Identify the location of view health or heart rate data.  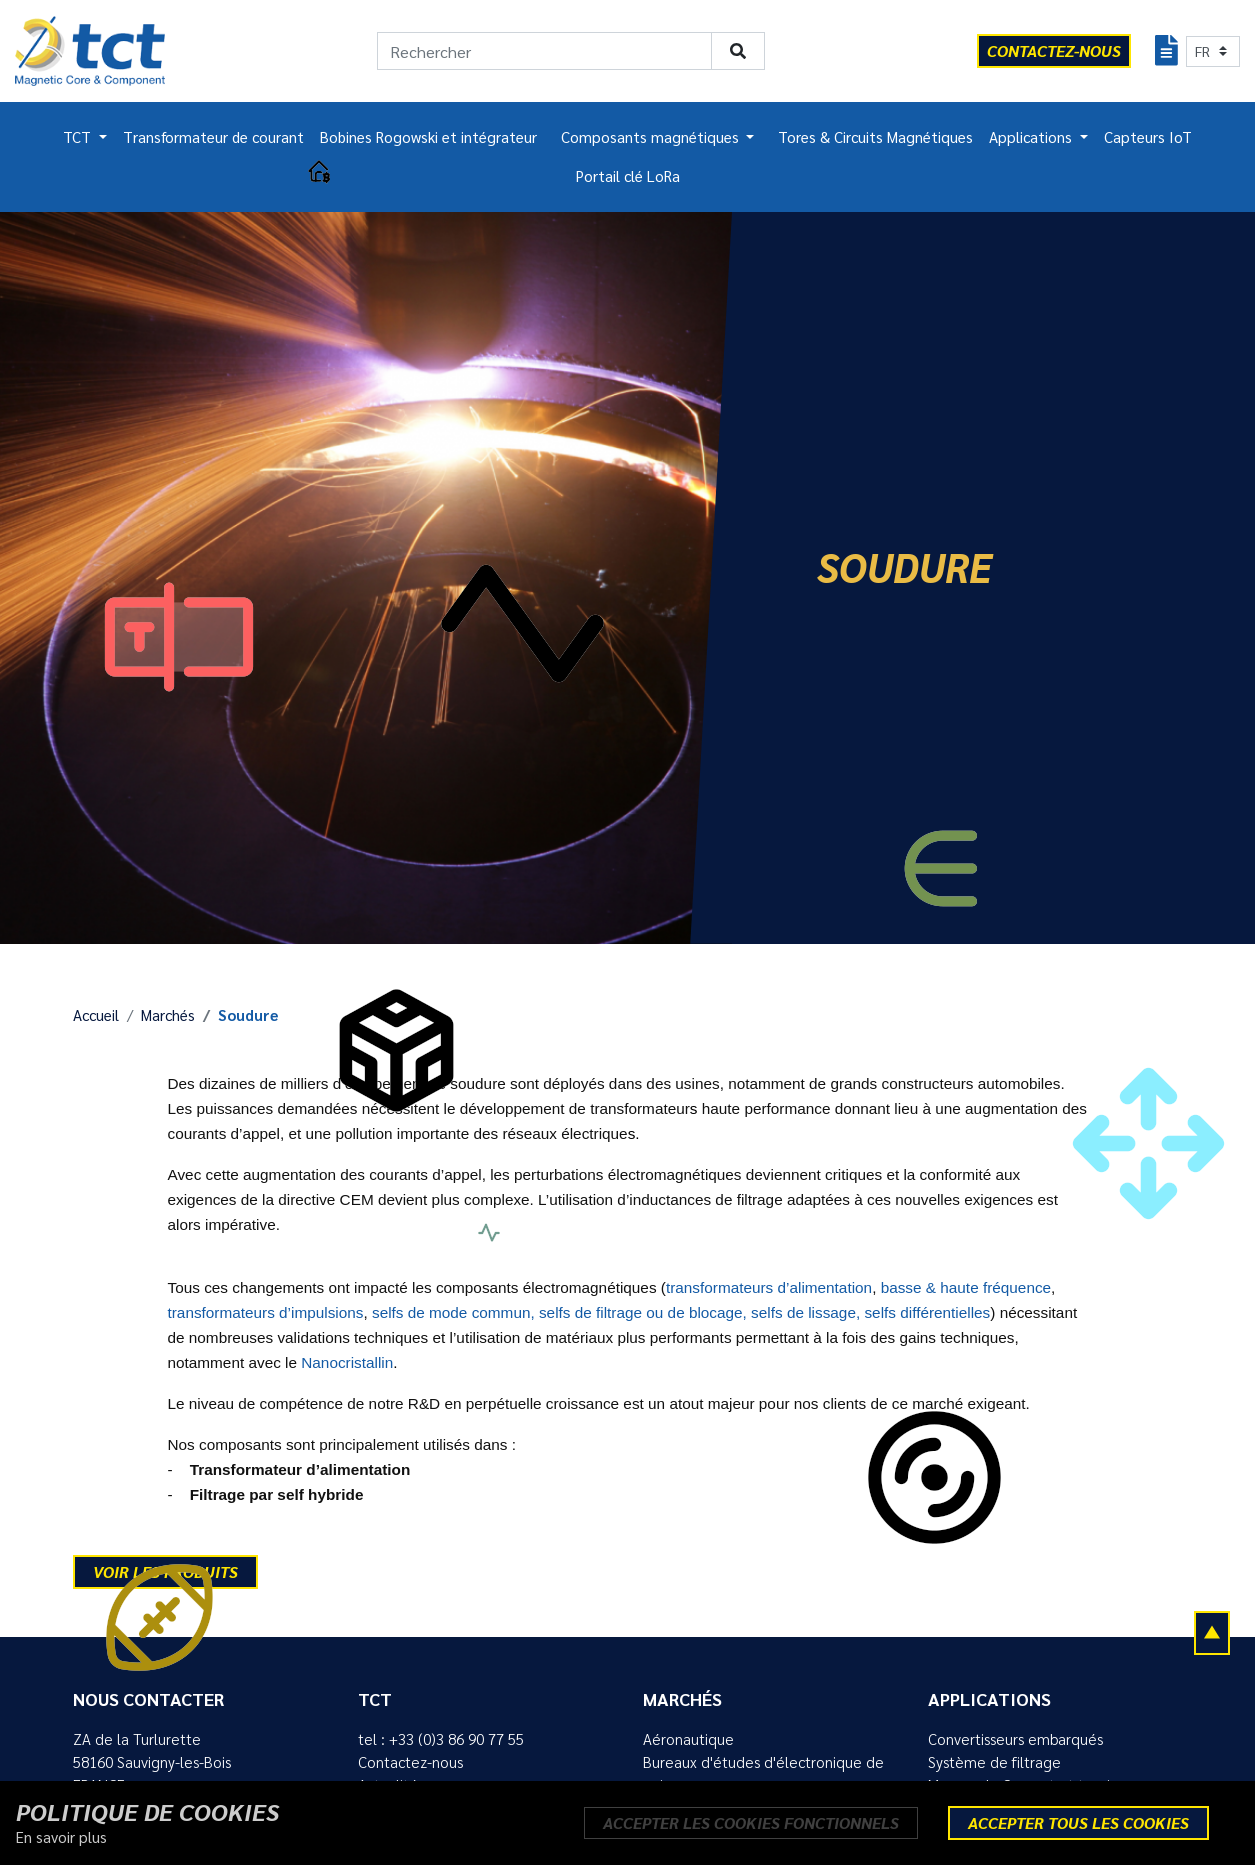
(489, 1233).